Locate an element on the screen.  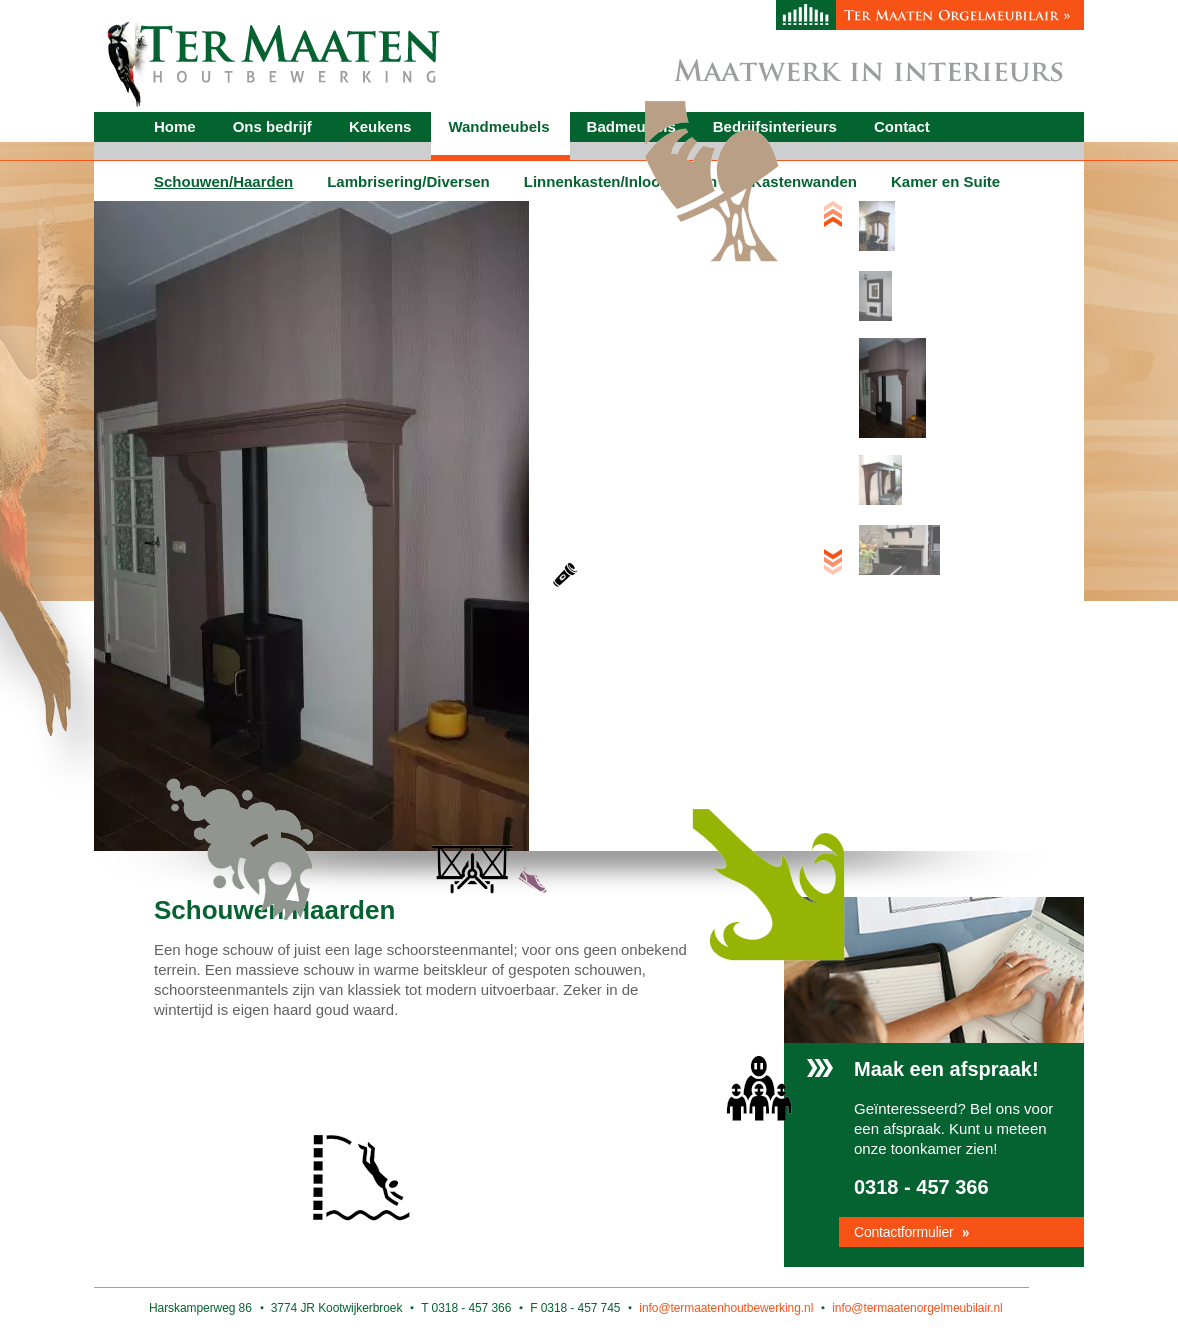
view your minions or followers in-game is located at coordinates (759, 1088).